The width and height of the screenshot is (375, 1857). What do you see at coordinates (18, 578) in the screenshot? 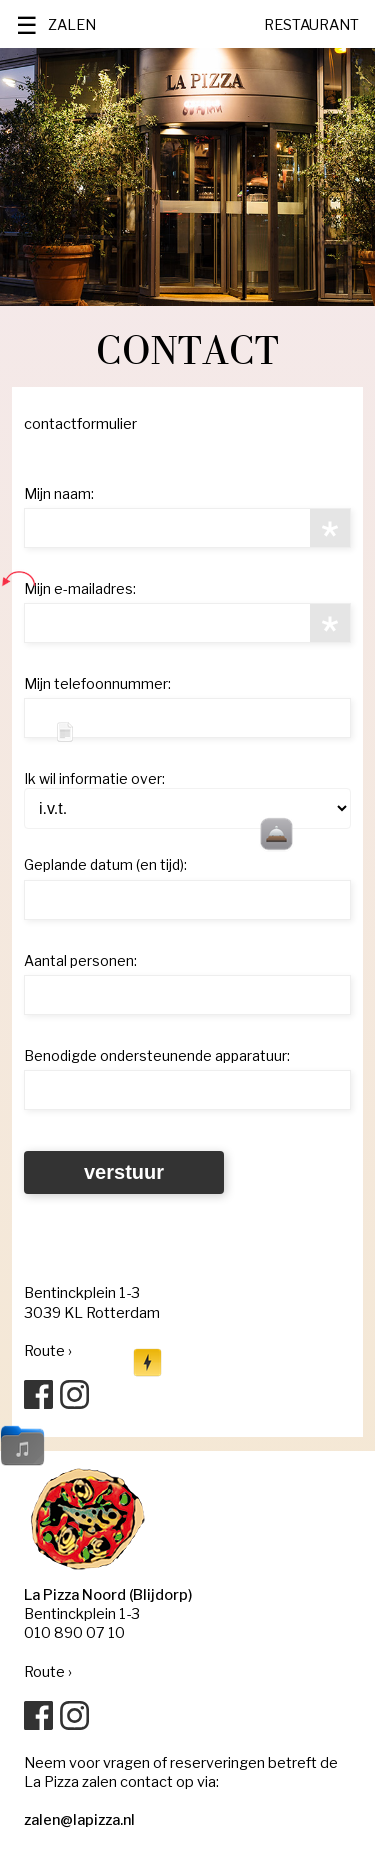
I see `undo the last action` at bounding box center [18, 578].